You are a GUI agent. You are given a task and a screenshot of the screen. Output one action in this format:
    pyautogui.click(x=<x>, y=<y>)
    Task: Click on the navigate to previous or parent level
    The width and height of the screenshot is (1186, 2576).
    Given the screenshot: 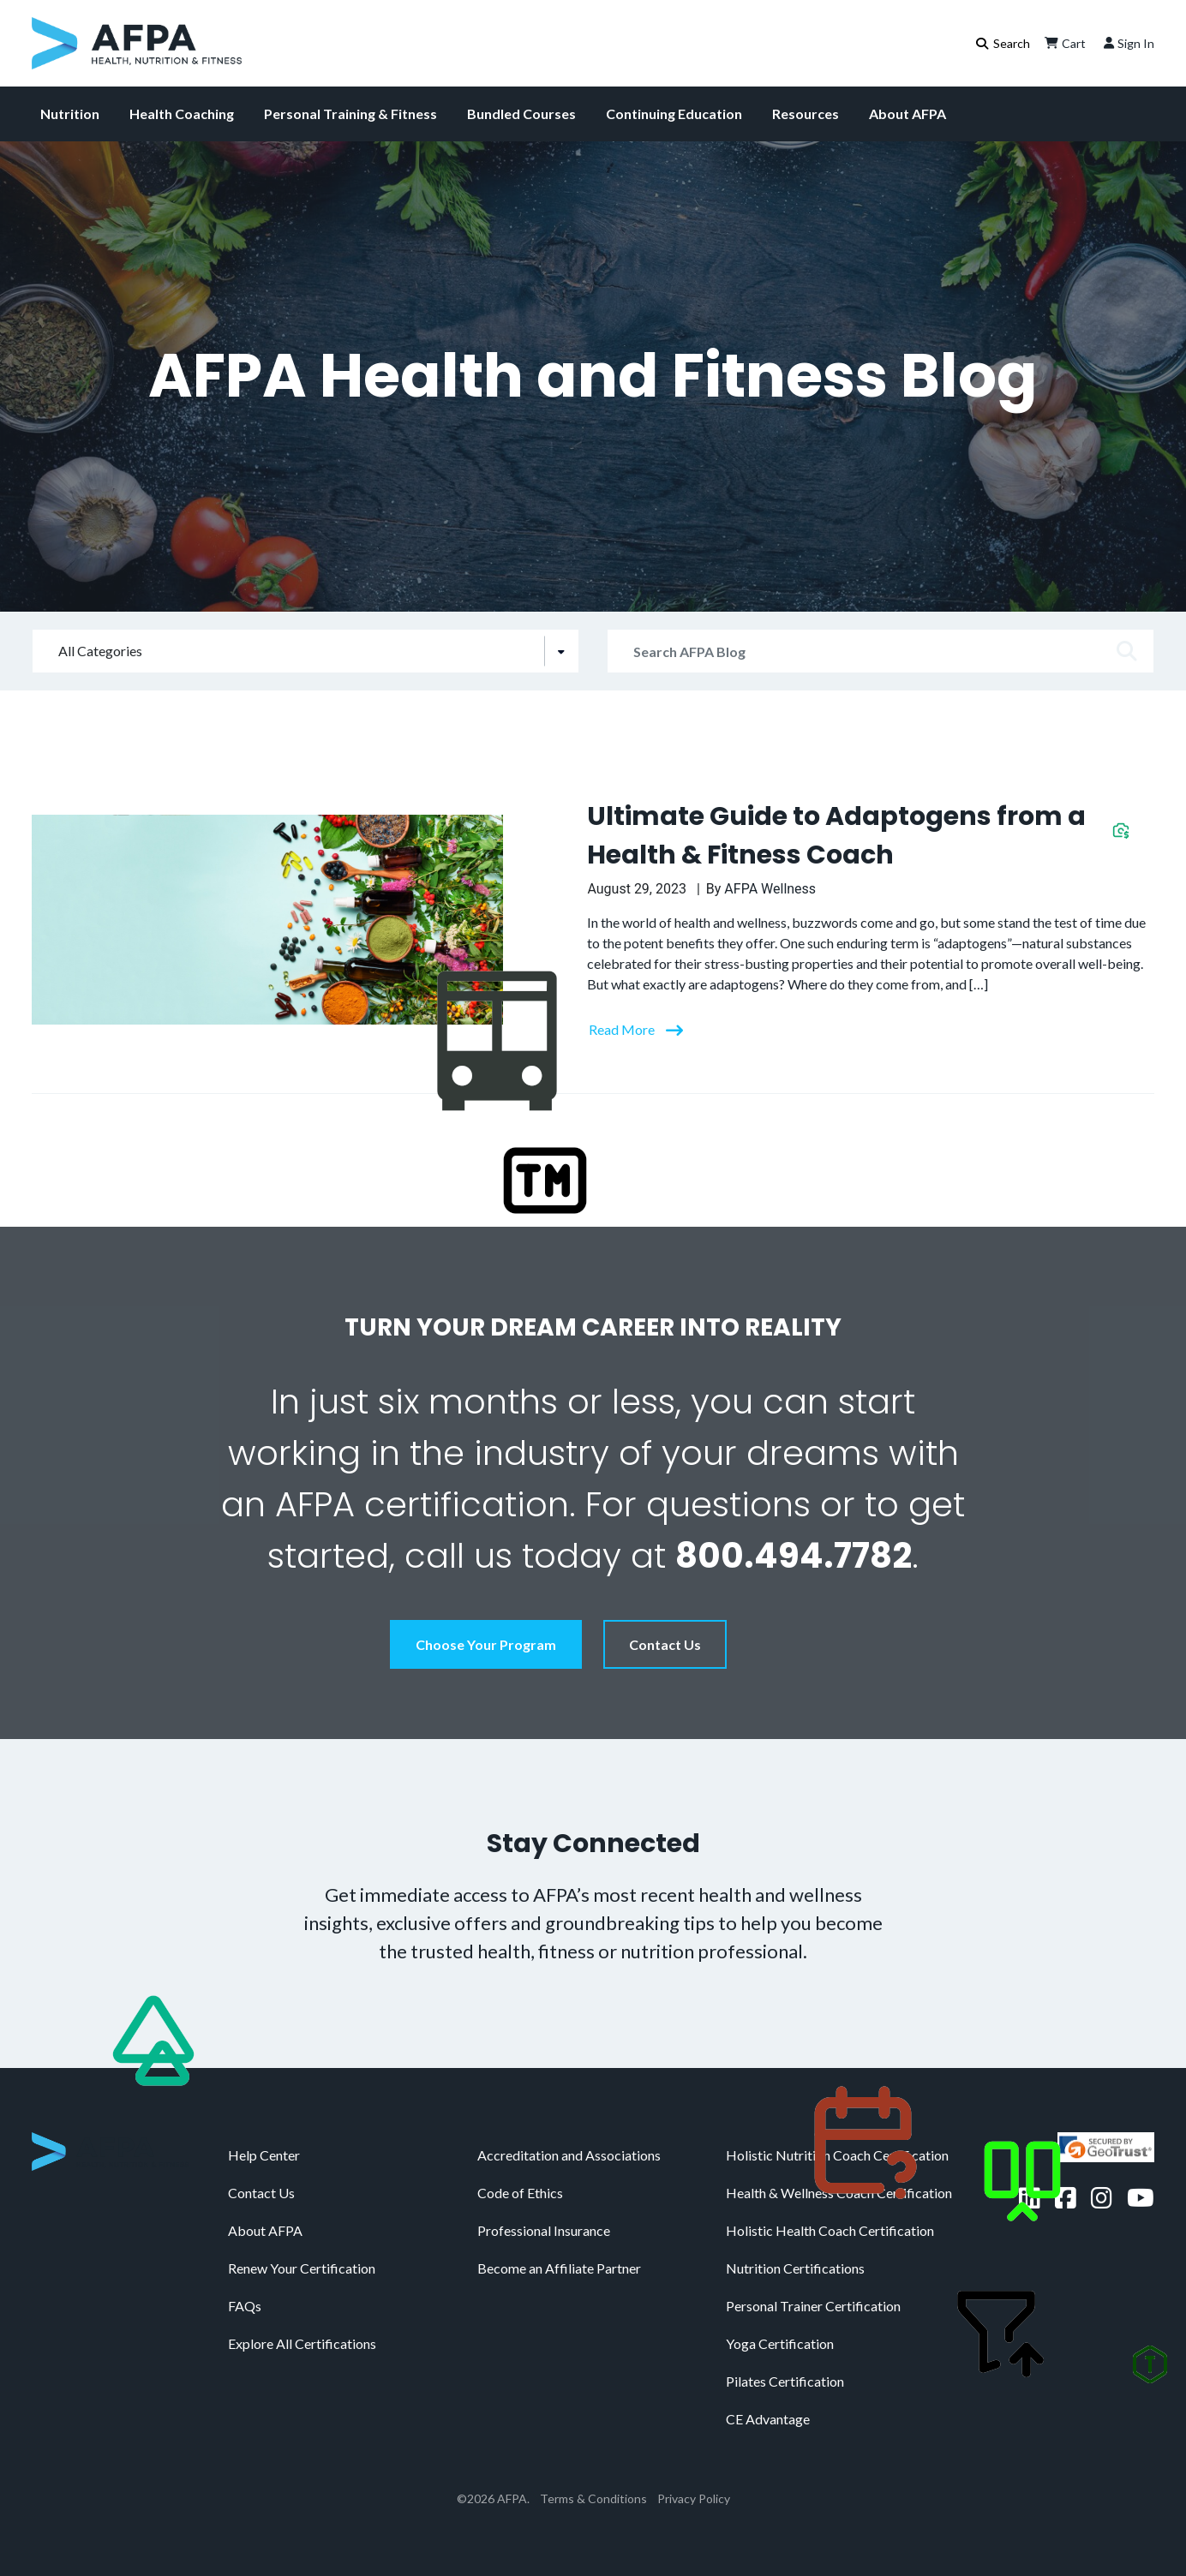 What is the action you would take?
    pyautogui.click(x=153, y=2041)
    